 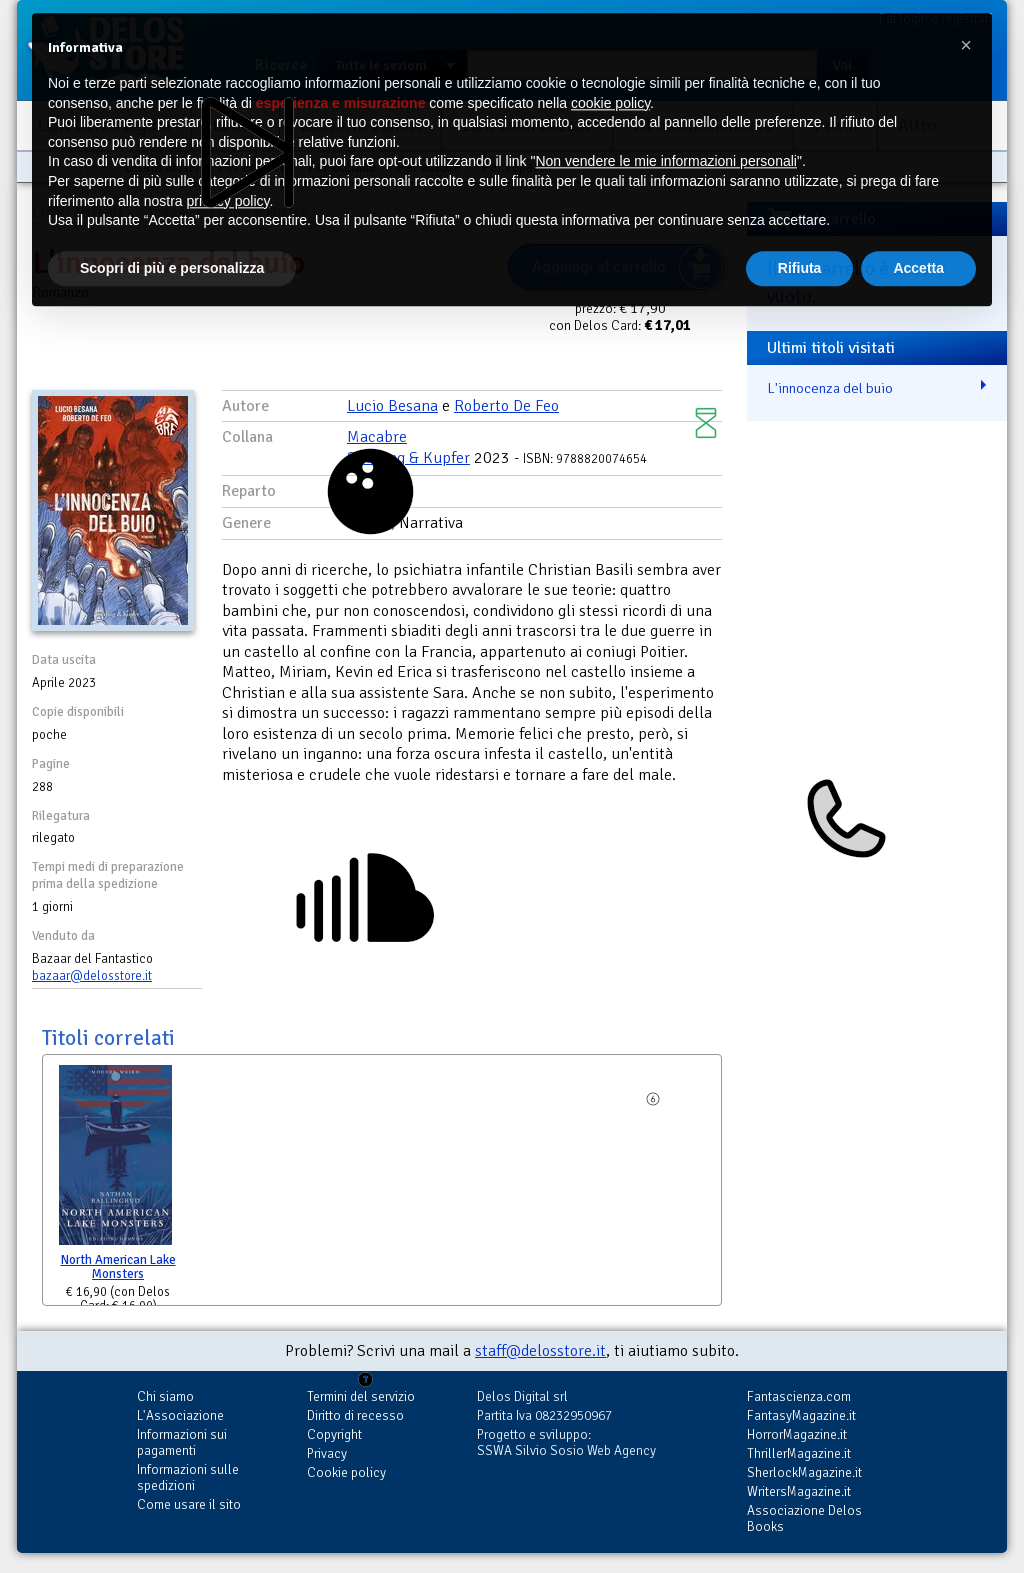 I want to click on tap to make a phone call, so click(x=845, y=820).